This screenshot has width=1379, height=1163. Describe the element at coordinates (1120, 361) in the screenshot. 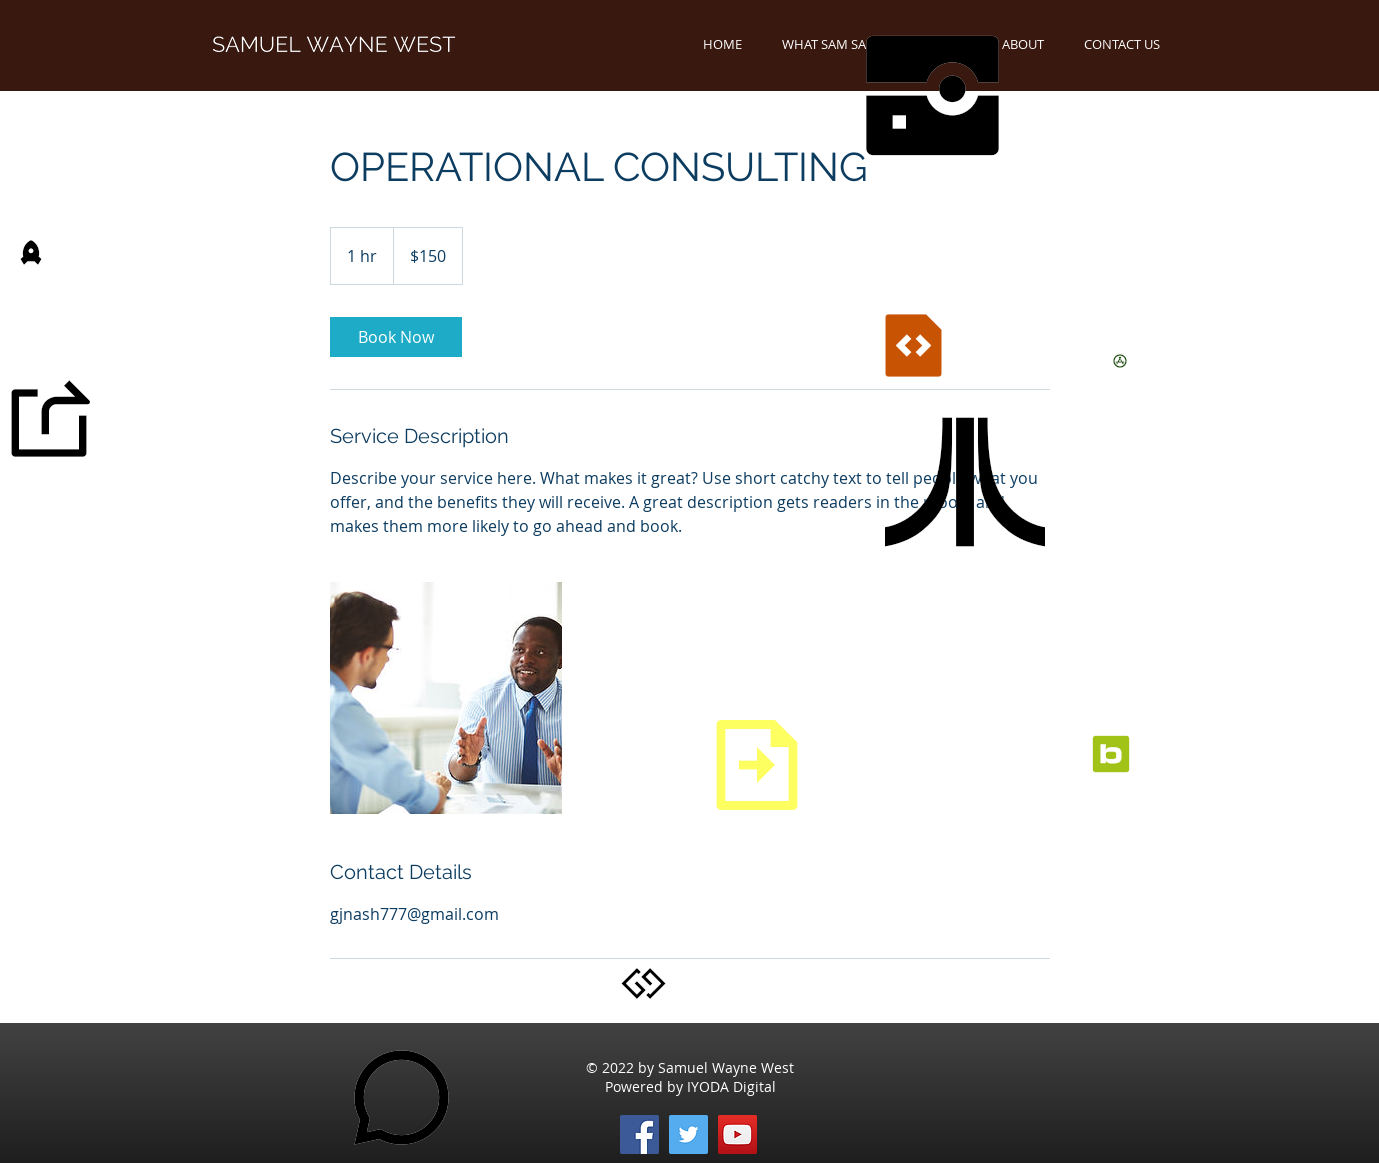

I see `open the App Store` at that location.